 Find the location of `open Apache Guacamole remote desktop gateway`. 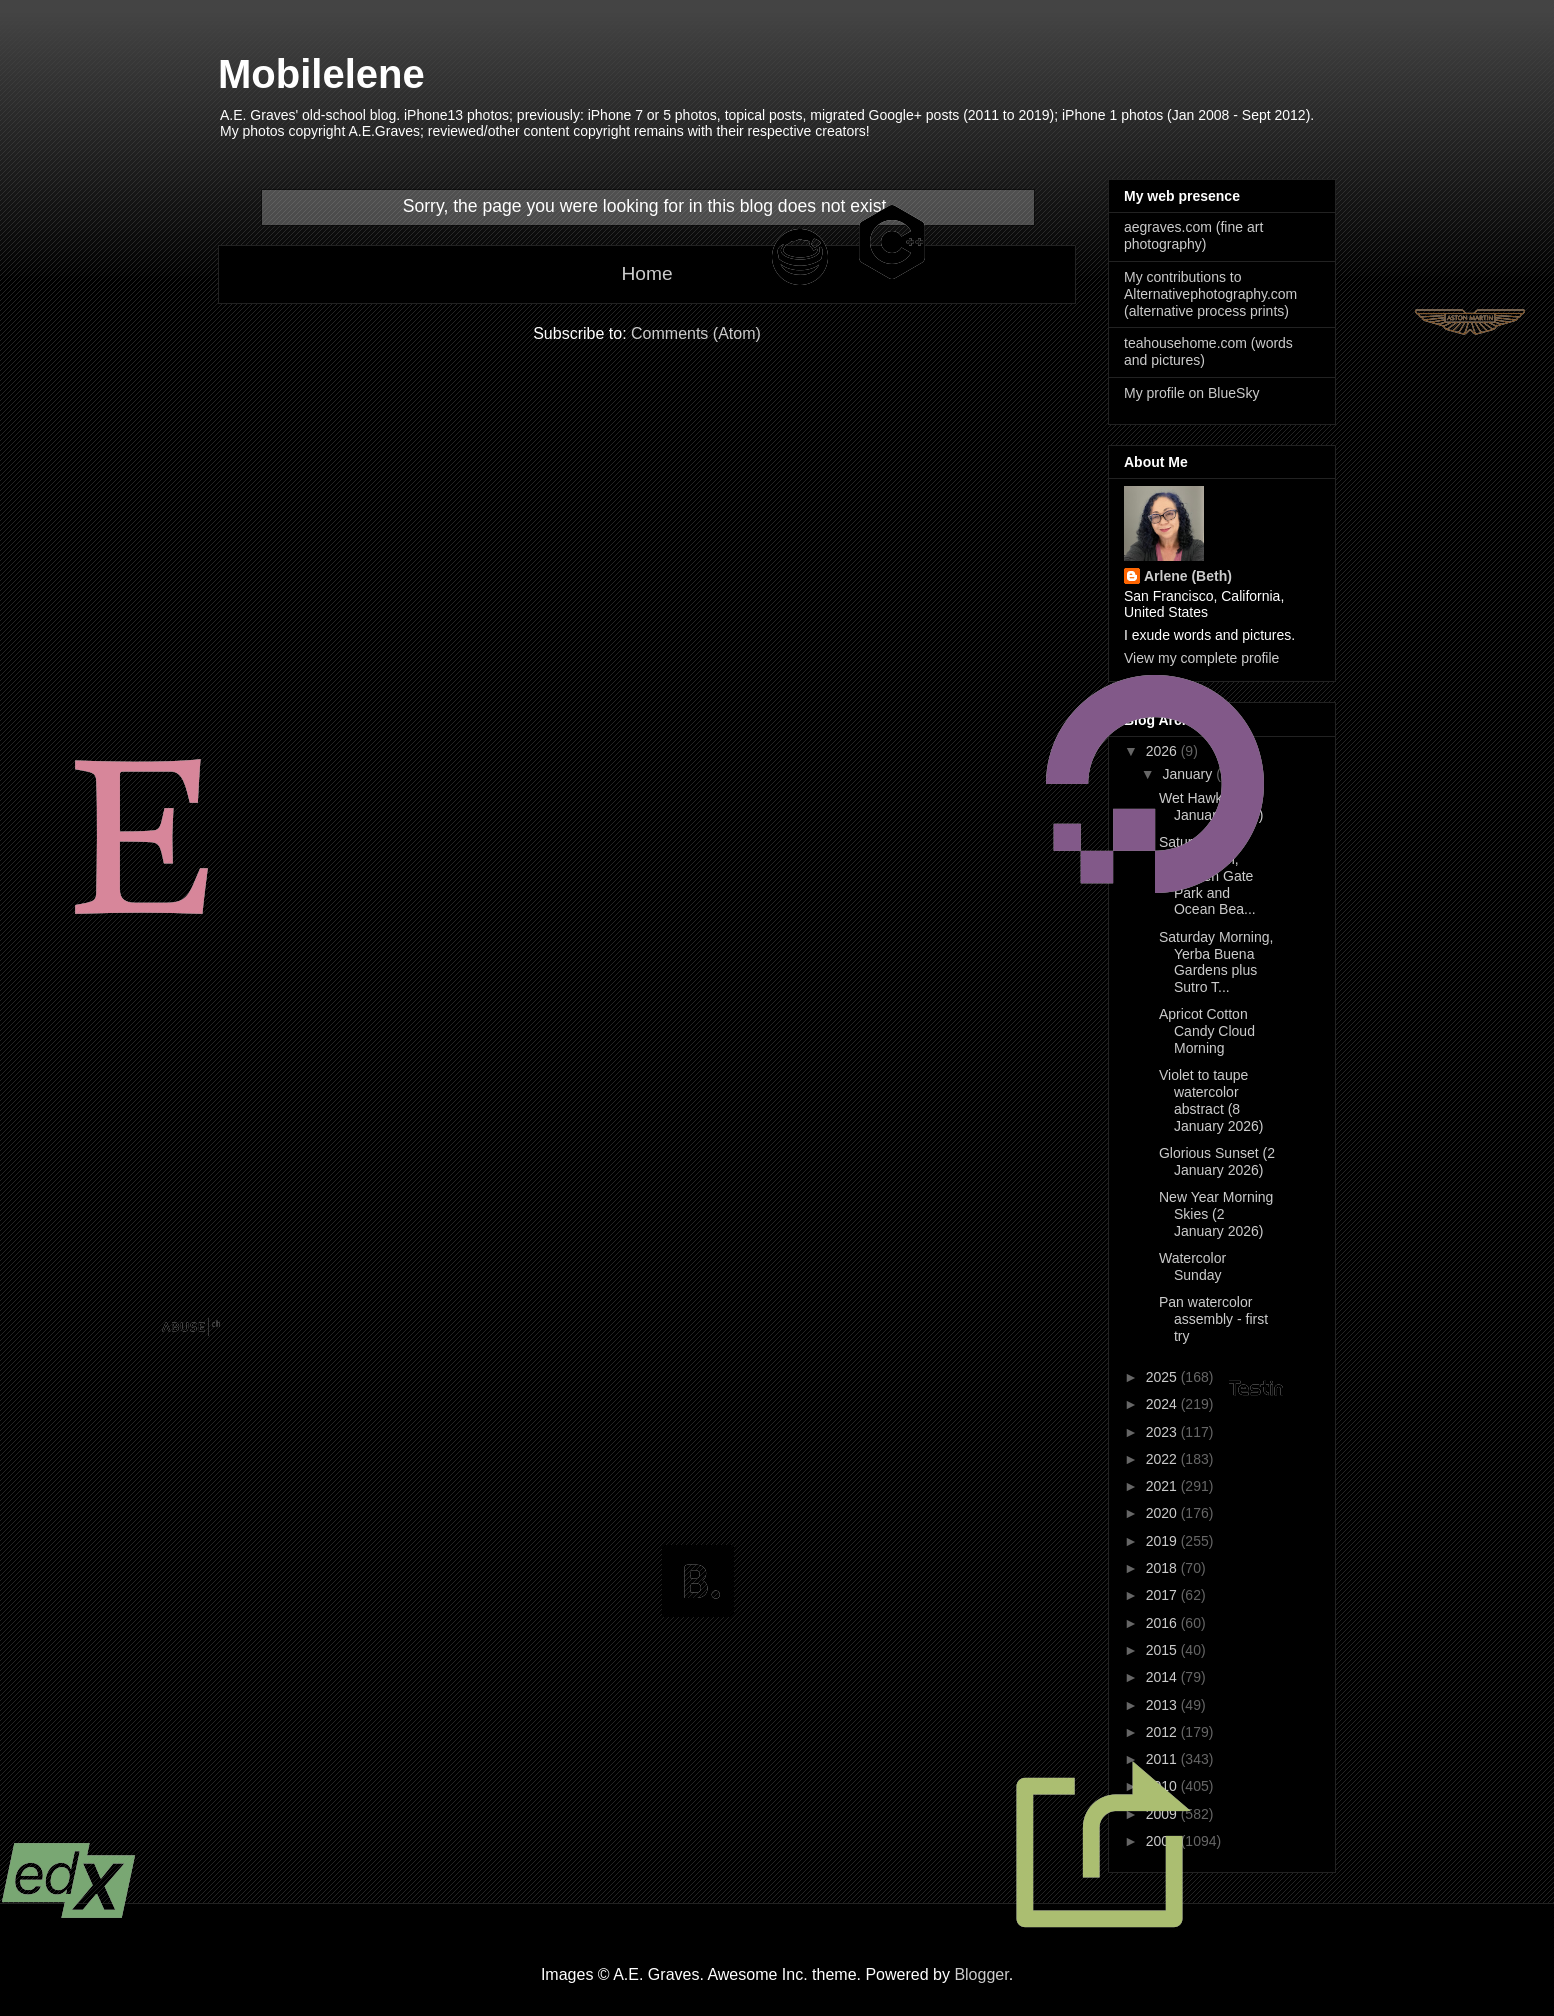

open Apache Guacamole remote desktop gateway is located at coordinates (800, 257).